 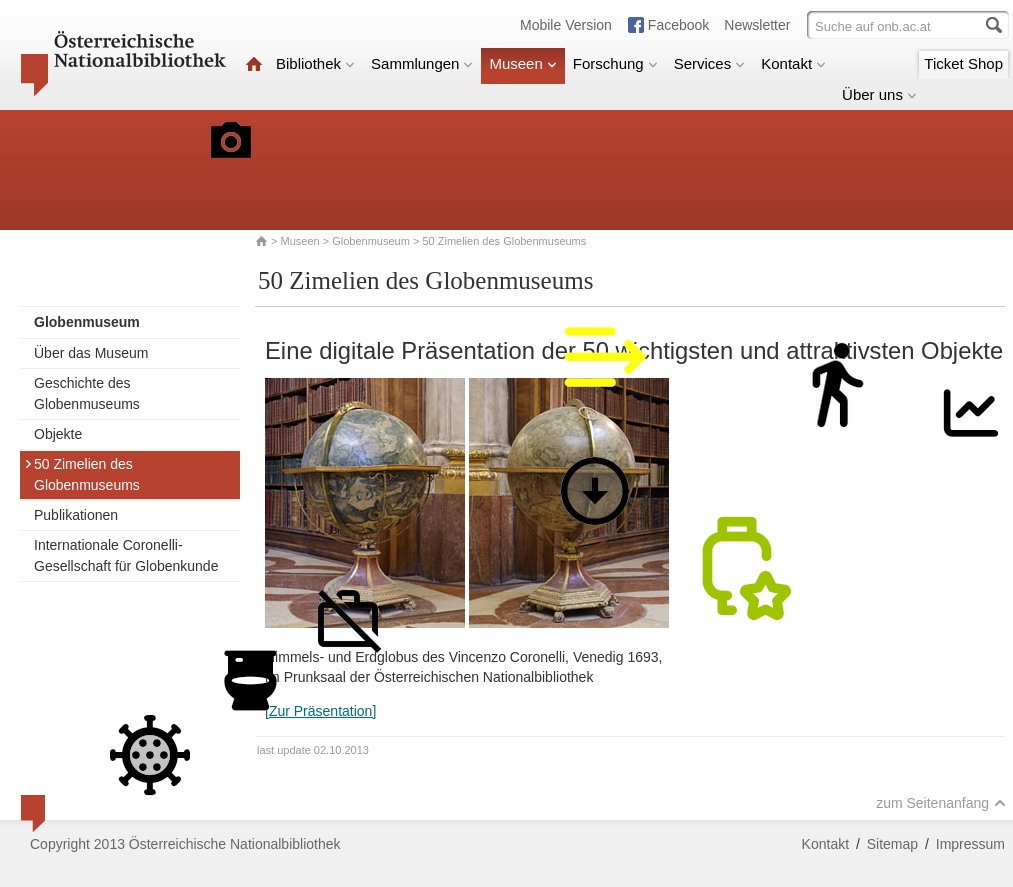 What do you see at coordinates (250, 680) in the screenshot?
I see `indicates restroom or bathroom location` at bounding box center [250, 680].